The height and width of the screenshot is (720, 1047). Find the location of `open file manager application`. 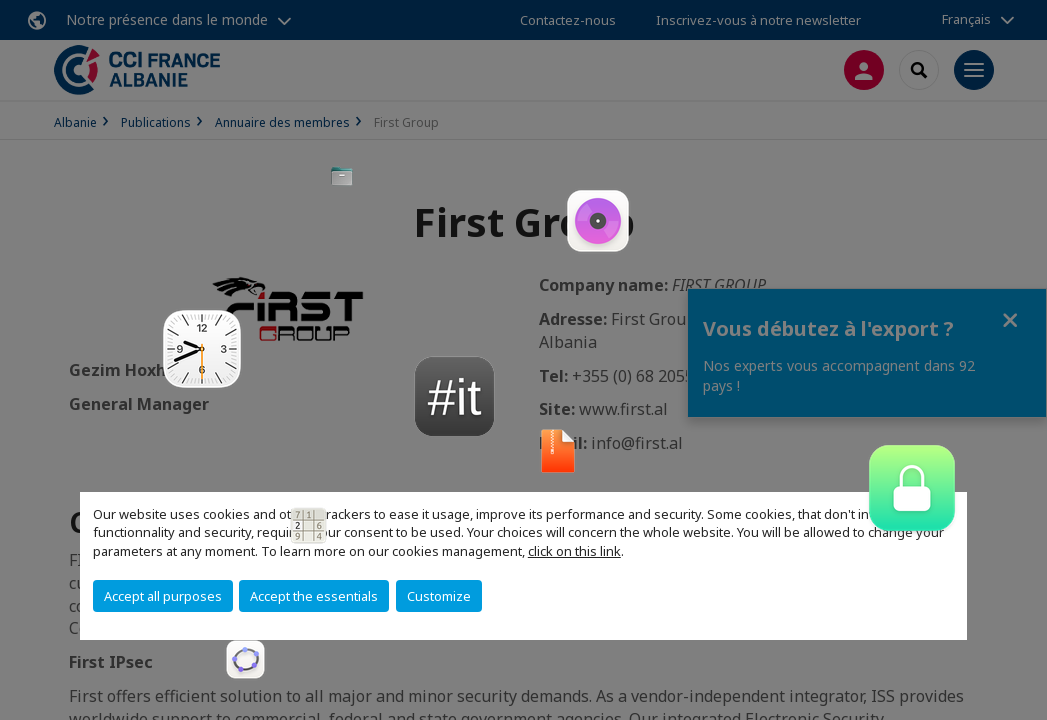

open file manager application is located at coordinates (342, 176).